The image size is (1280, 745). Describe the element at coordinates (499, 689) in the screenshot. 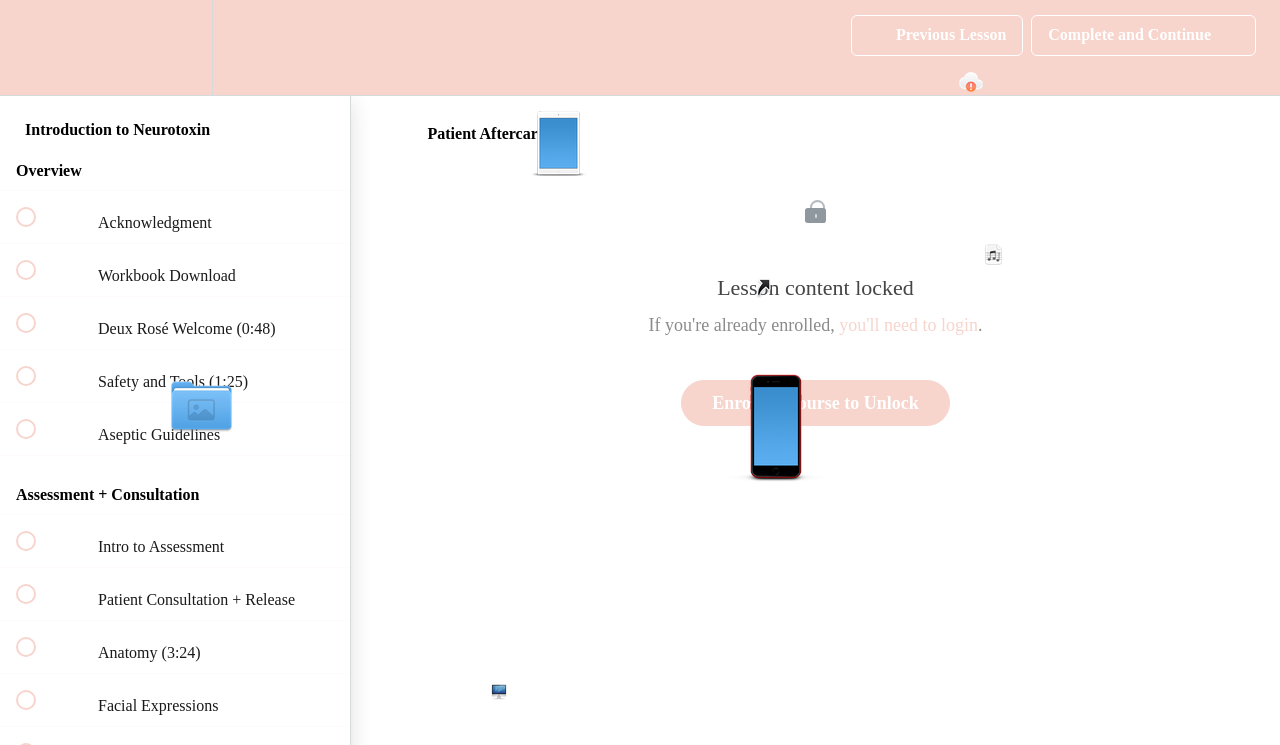

I see `represents an iMac desktop computer` at that location.